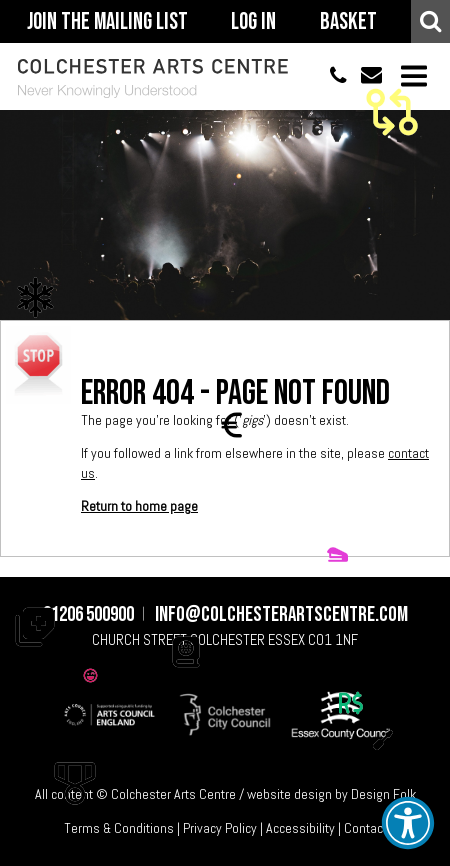  What do you see at coordinates (351, 703) in the screenshot?
I see `indicates brazilian real (BRL) currency` at bounding box center [351, 703].